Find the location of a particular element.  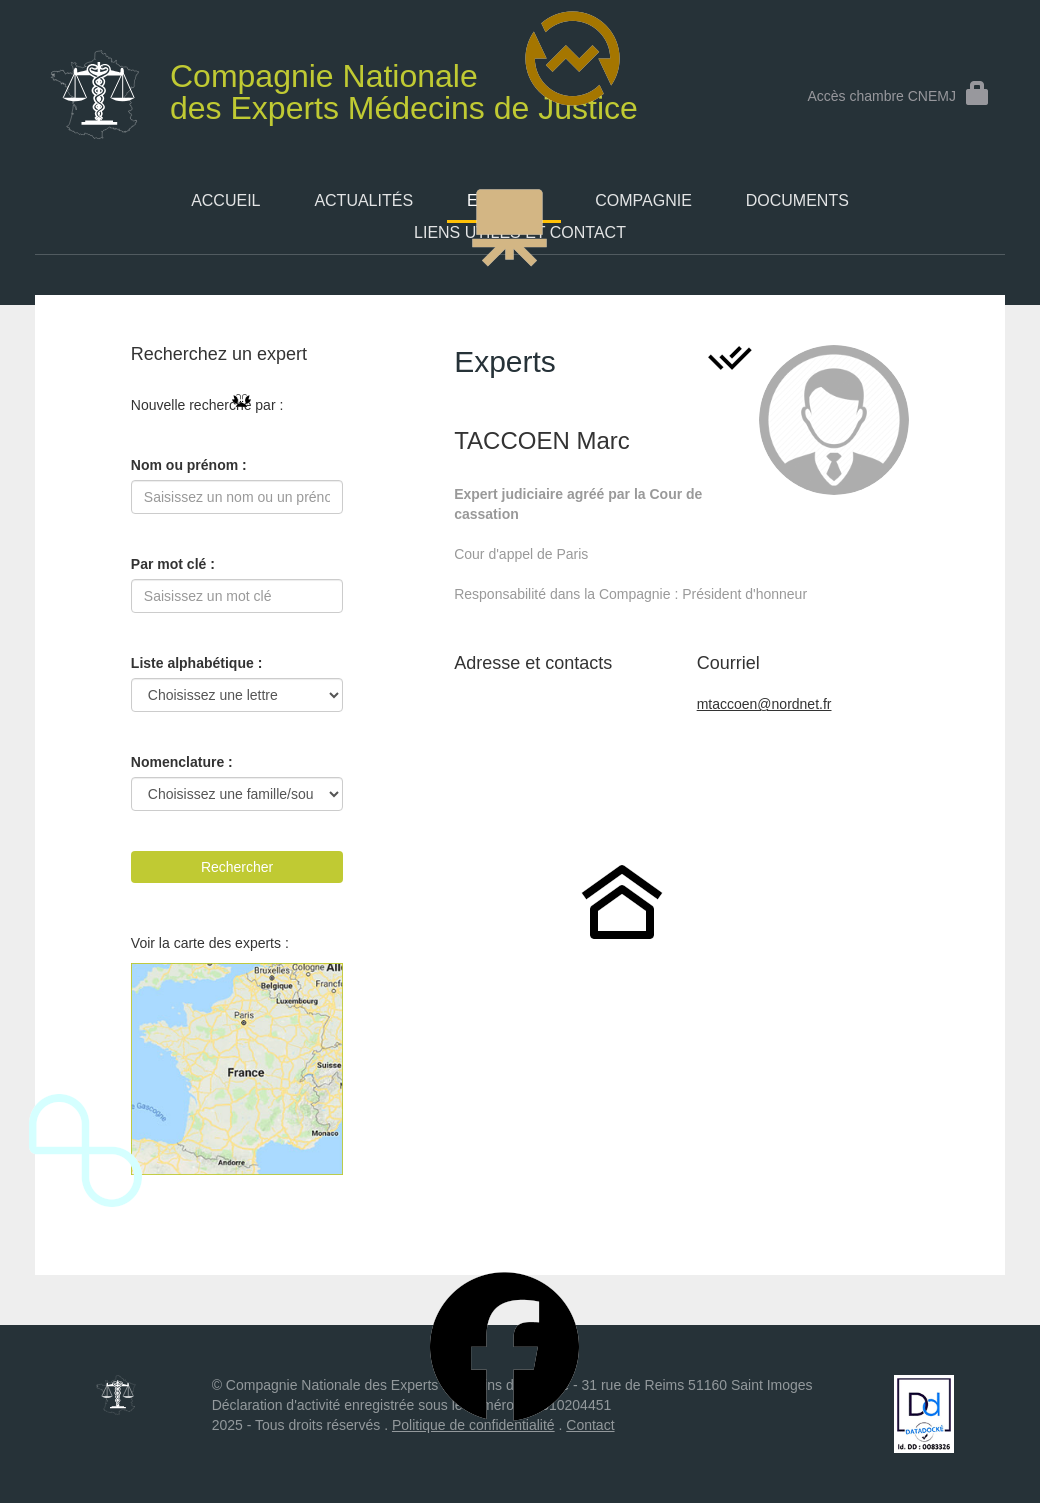

open homarr dashboard is located at coordinates (241, 400).